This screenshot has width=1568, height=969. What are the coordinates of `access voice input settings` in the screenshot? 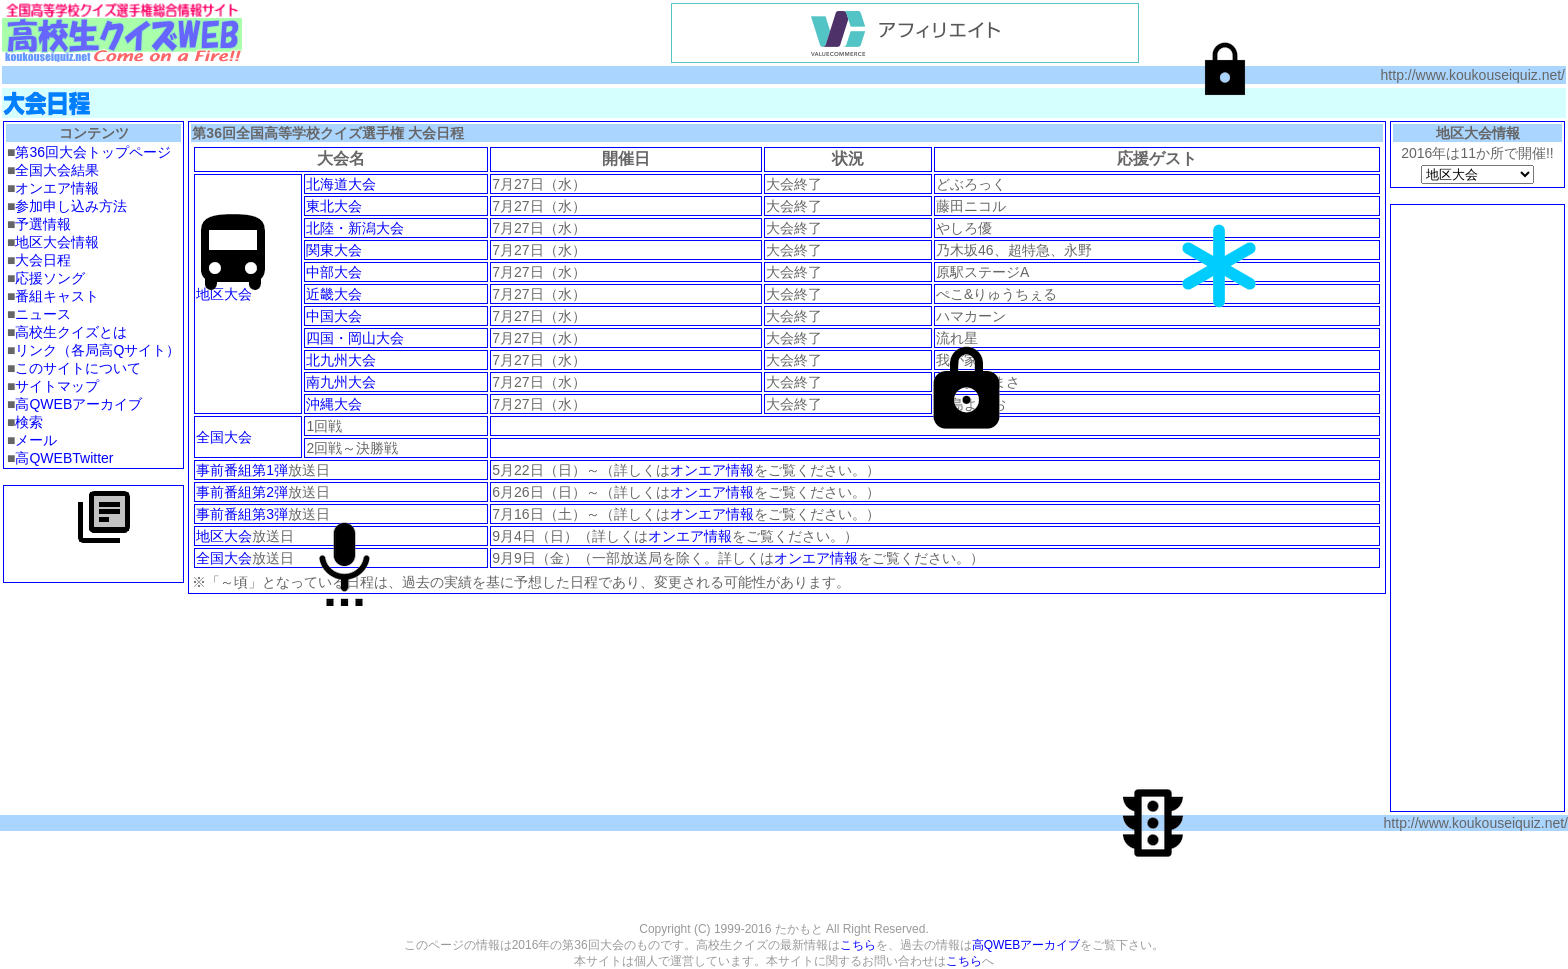 It's located at (344, 562).